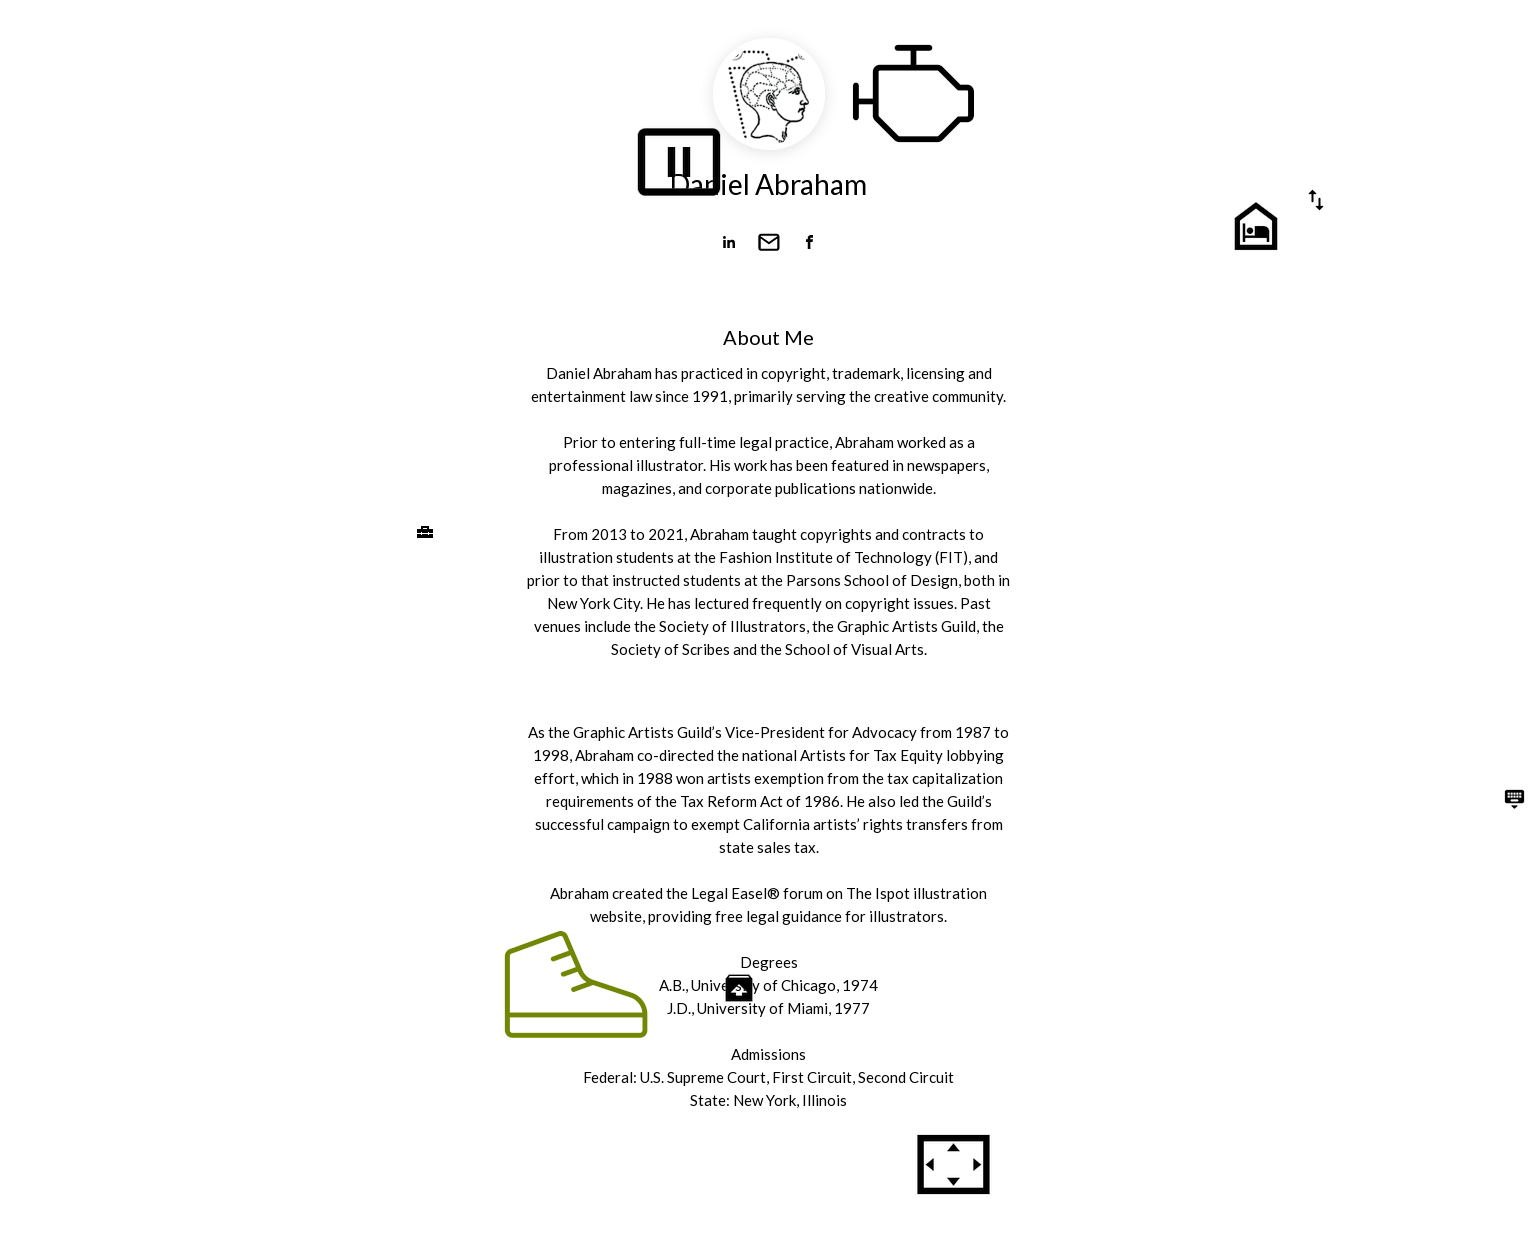 This screenshot has width=1537, height=1242. What do you see at coordinates (739, 988) in the screenshot?
I see `unarchive an item or message` at bounding box center [739, 988].